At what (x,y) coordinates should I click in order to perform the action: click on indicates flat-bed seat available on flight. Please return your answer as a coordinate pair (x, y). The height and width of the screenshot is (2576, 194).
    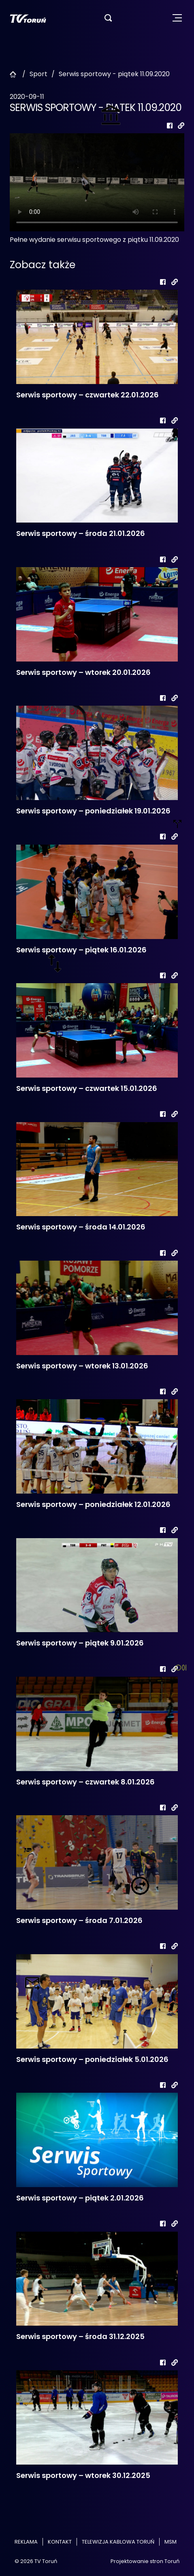
    Looking at the image, I should click on (28, 1850).